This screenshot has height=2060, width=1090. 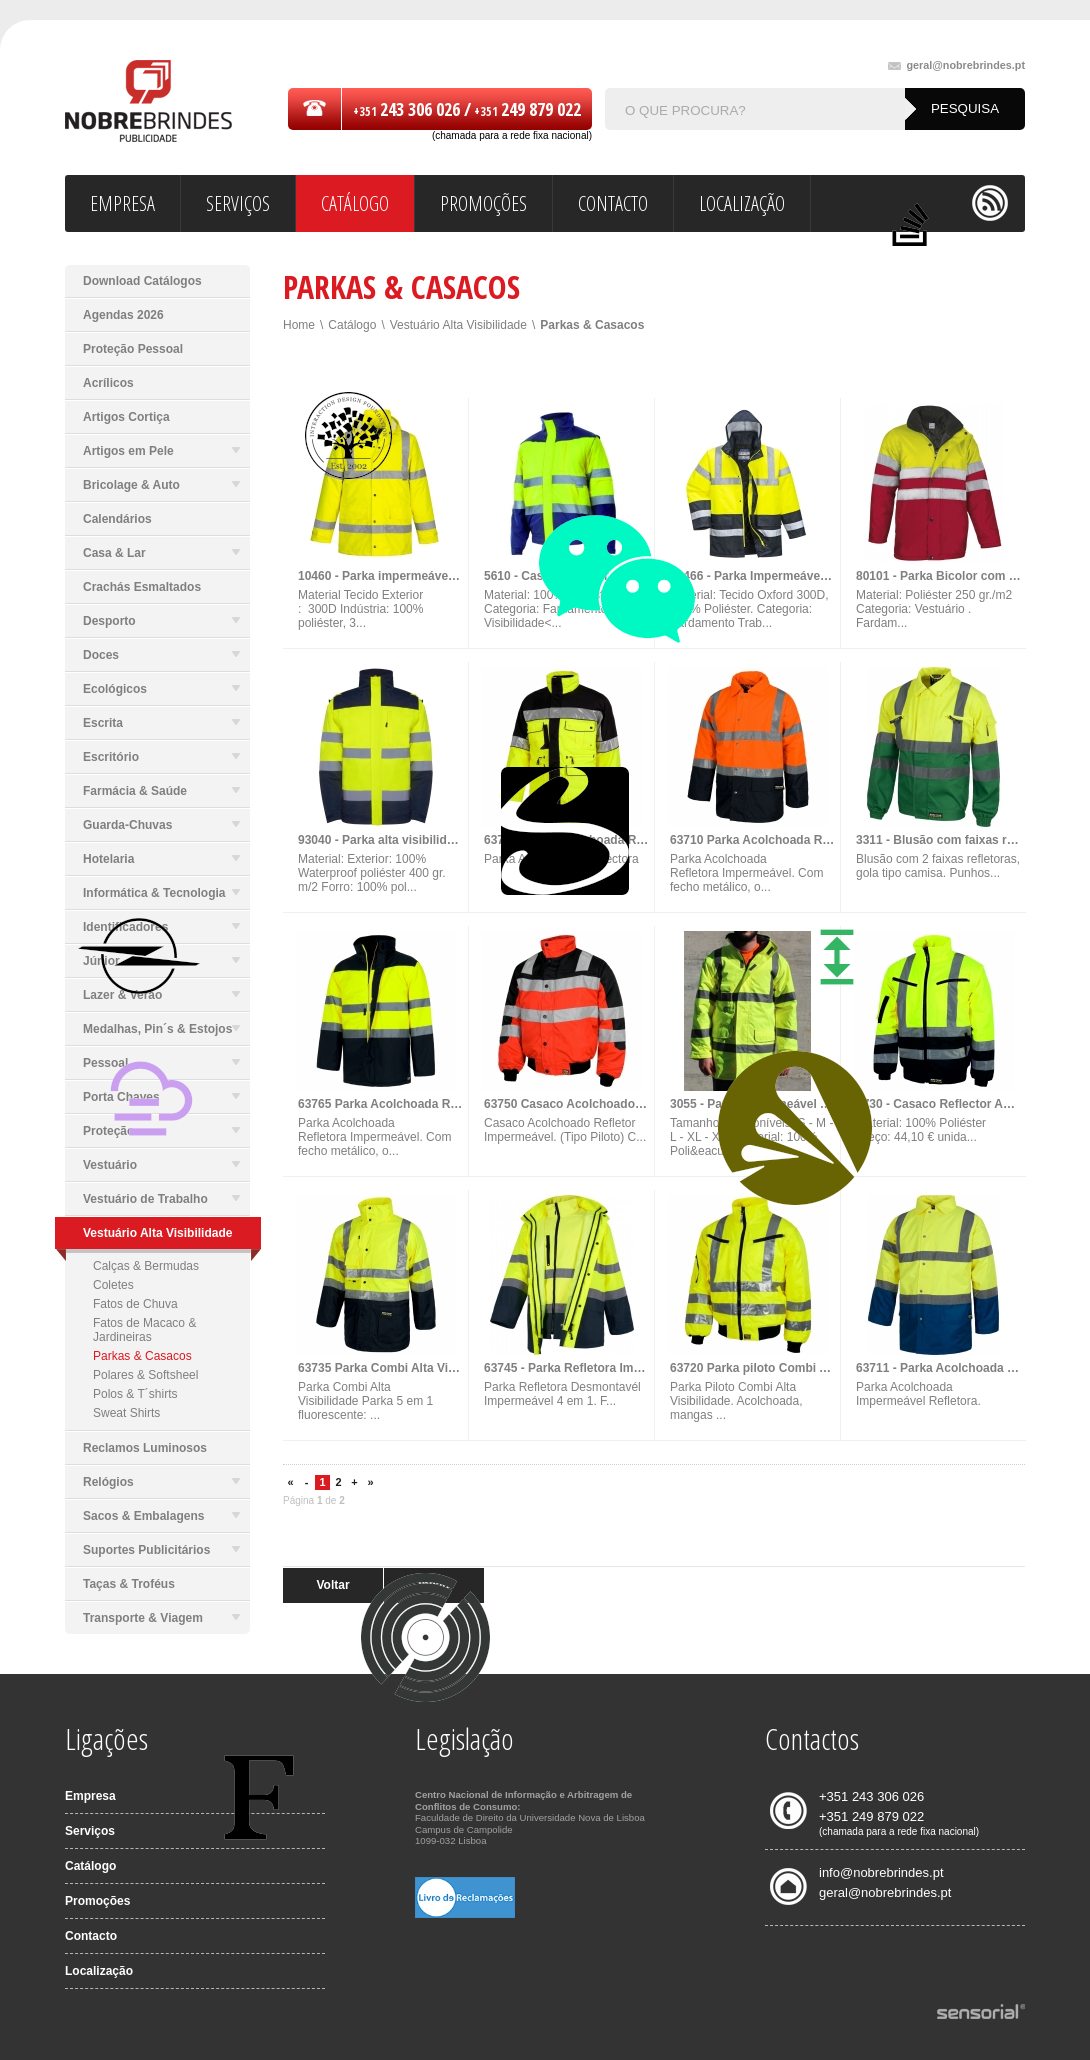 I want to click on visit the Interaction Design Foundation website, so click(x=348, y=435).